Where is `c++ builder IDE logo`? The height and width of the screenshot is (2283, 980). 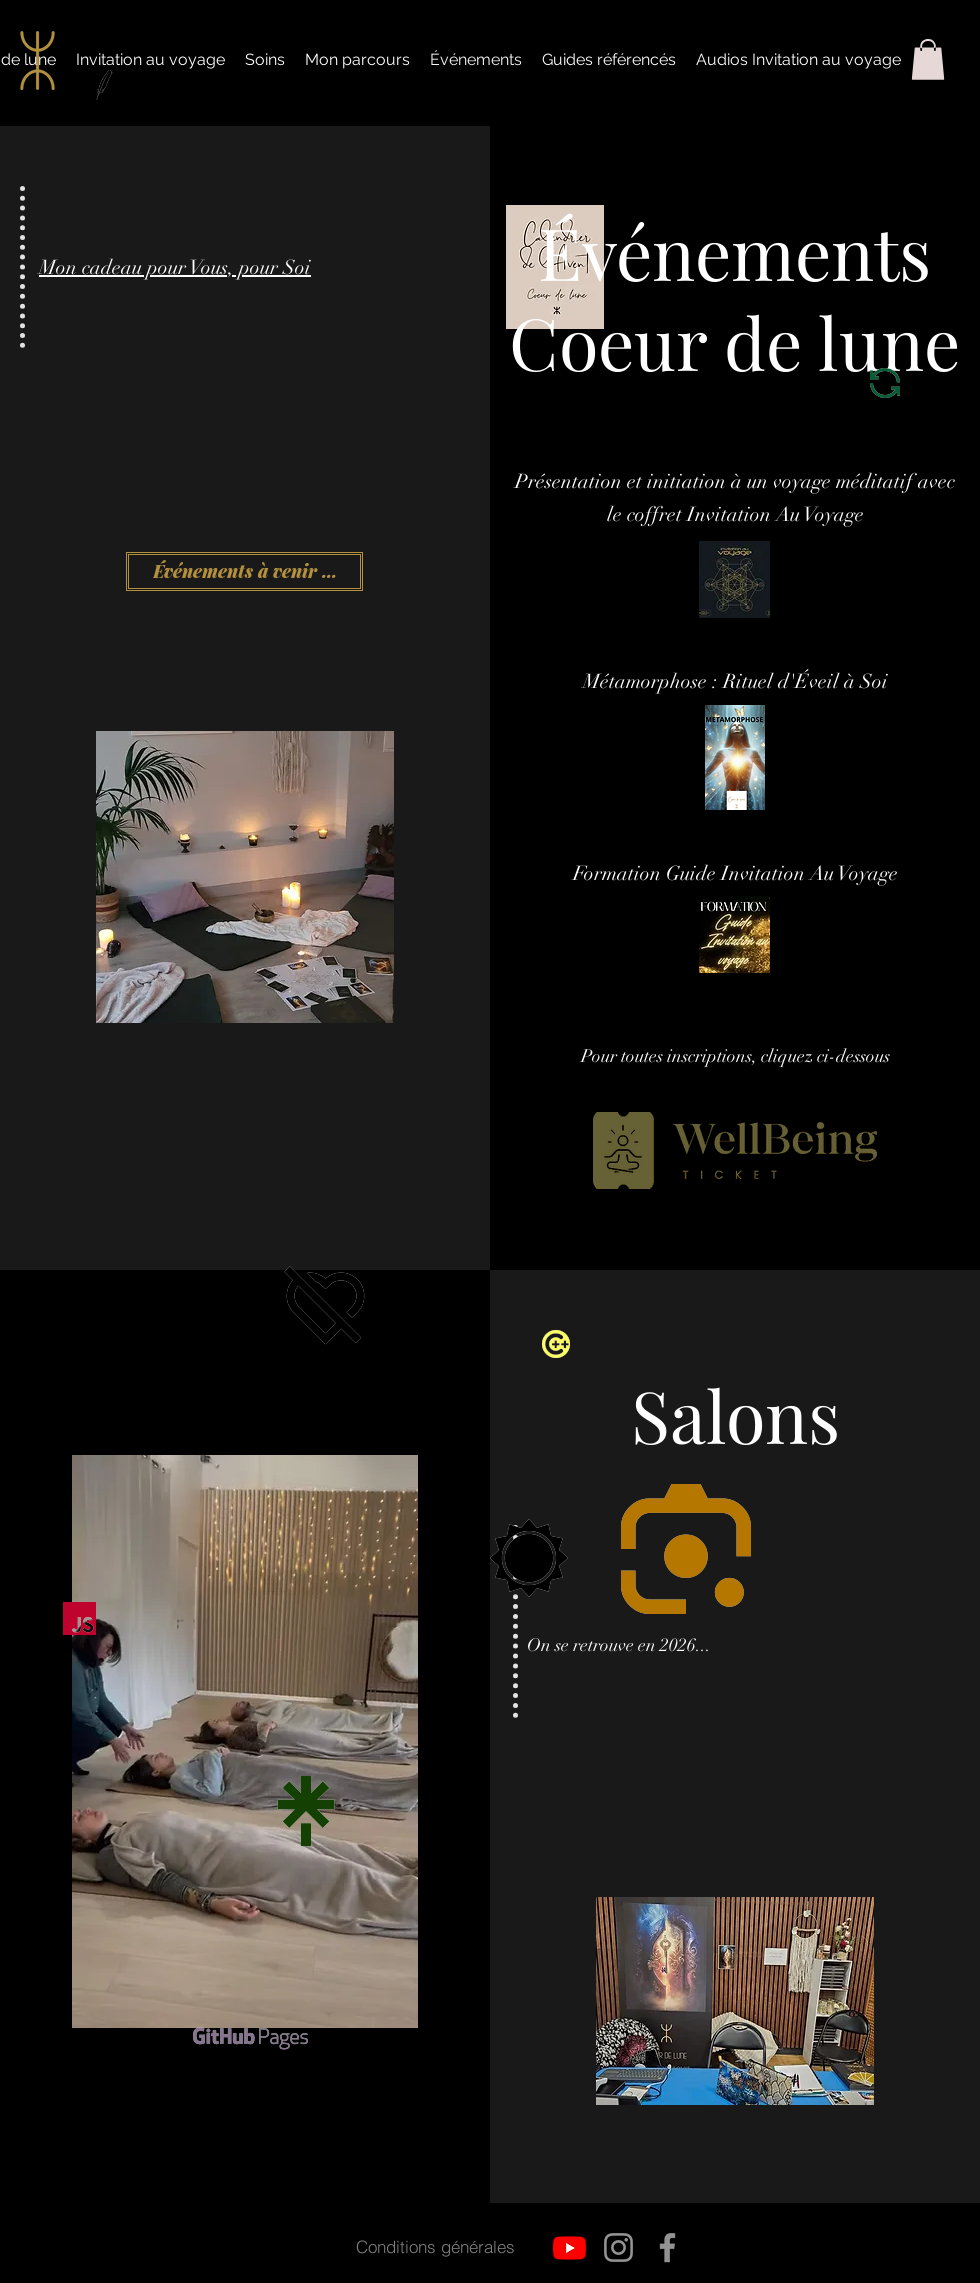 c++ builder IDE logo is located at coordinates (556, 1344).